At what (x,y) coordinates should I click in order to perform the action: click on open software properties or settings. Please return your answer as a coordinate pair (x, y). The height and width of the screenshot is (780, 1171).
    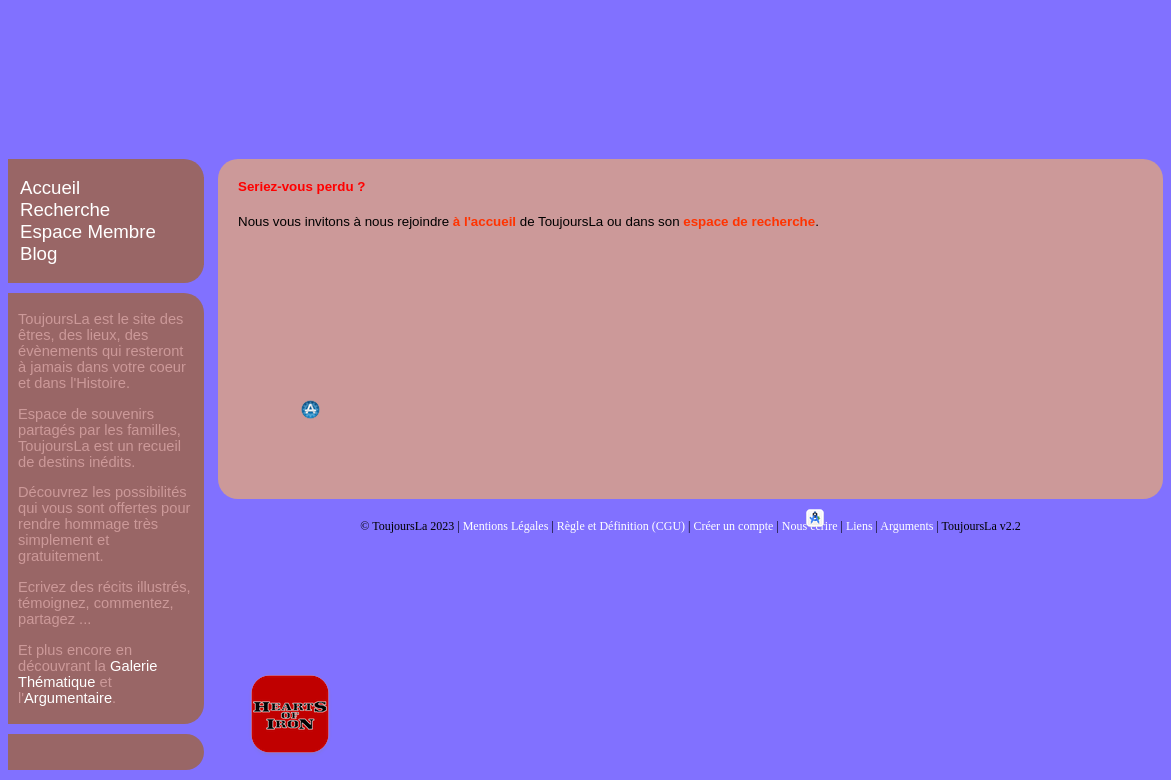
    Looking at the image, I should click on (310, 409).